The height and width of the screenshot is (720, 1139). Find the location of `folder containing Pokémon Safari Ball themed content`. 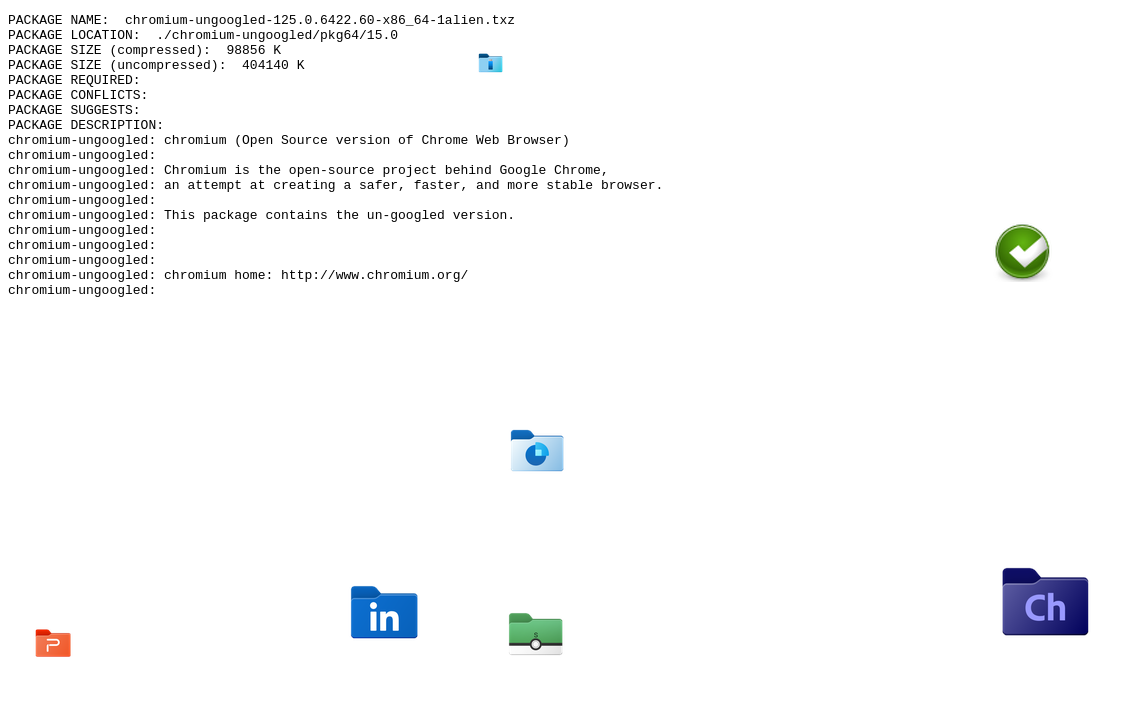

folder containing Pokémon Safari Ball themed content is located at coordinates (535, 635).